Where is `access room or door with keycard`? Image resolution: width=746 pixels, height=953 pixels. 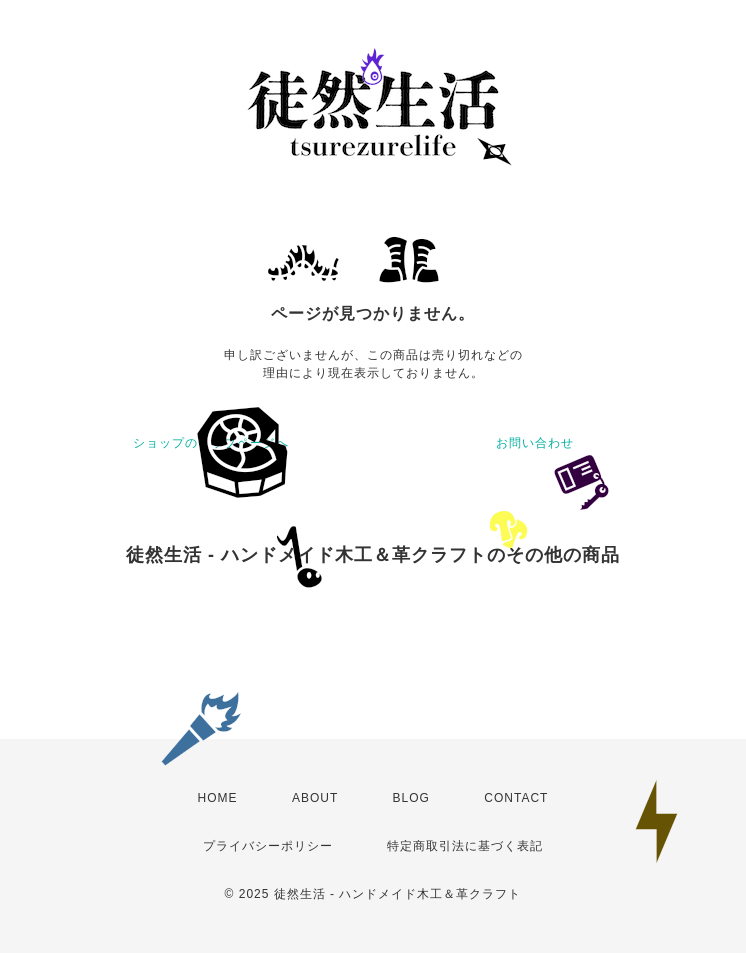 access room or door with keycard is located at coordinates (581, 482).